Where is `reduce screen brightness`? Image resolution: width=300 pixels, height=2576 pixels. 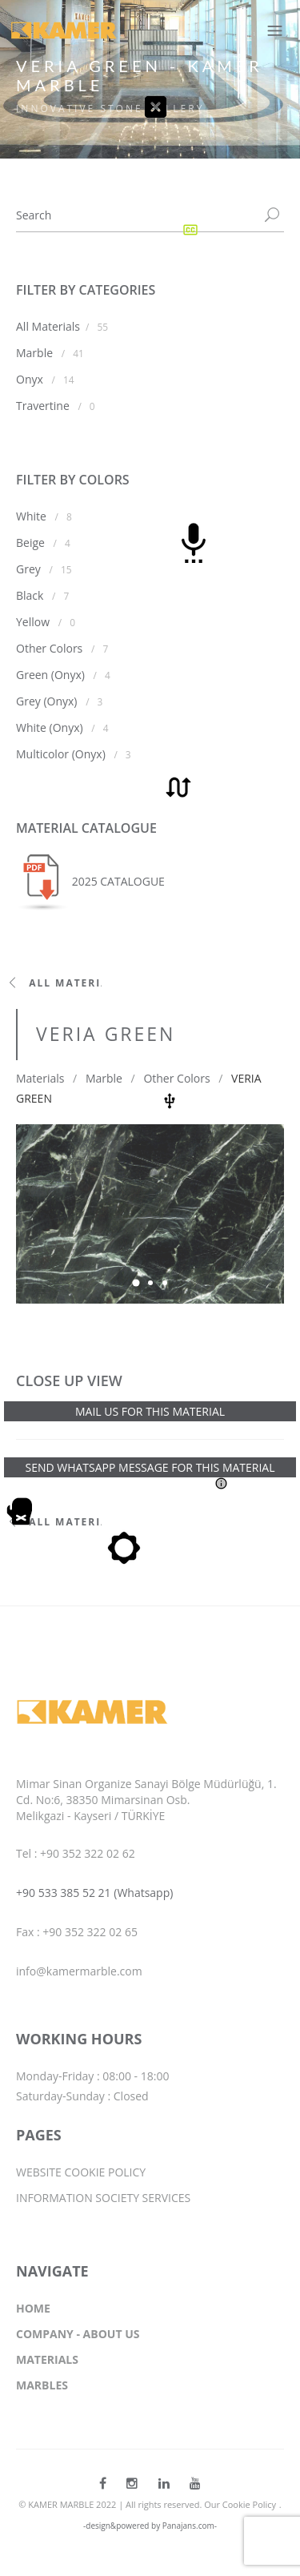 reduce screen brightness is located at coordinates (124, 1548).